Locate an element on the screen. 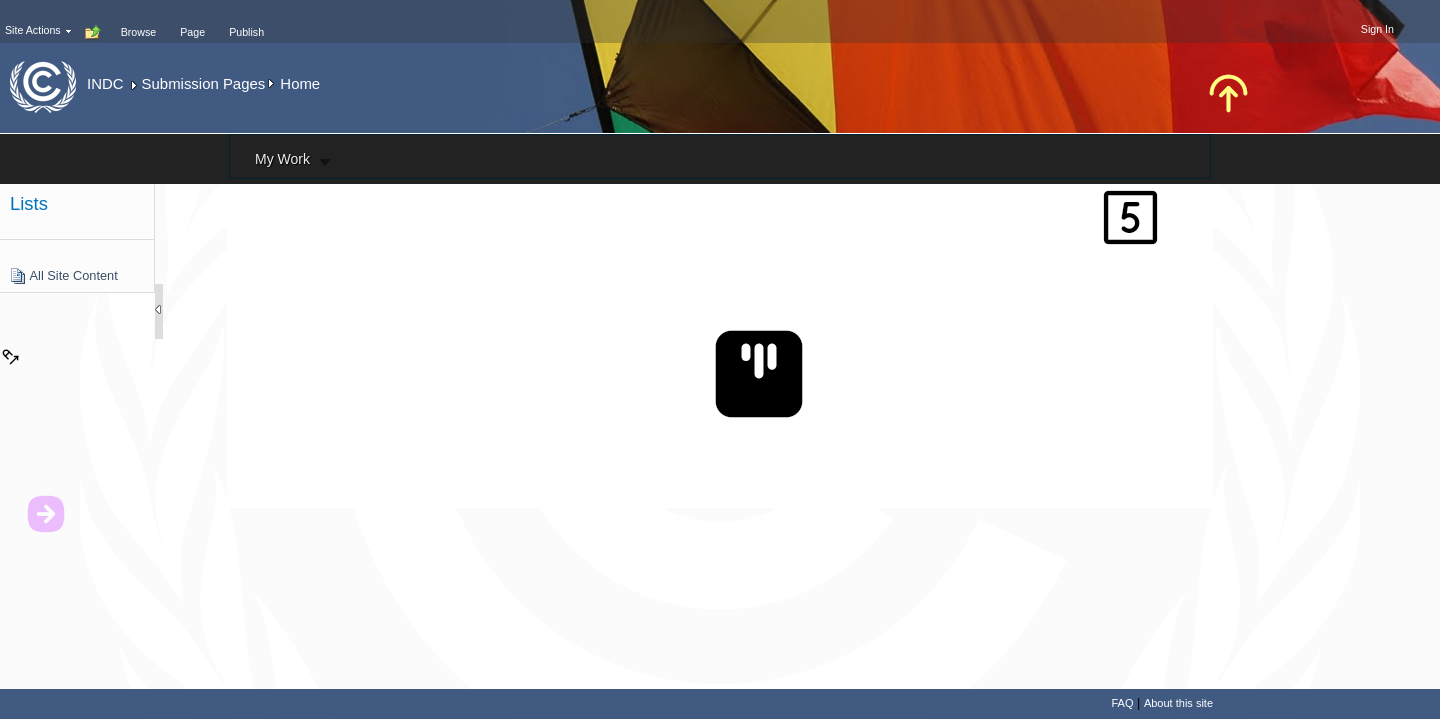 The height and width of the screenshot is (720, 1440). indicates step 5 in a numbered sequence is located at coordinates (1130, 217).